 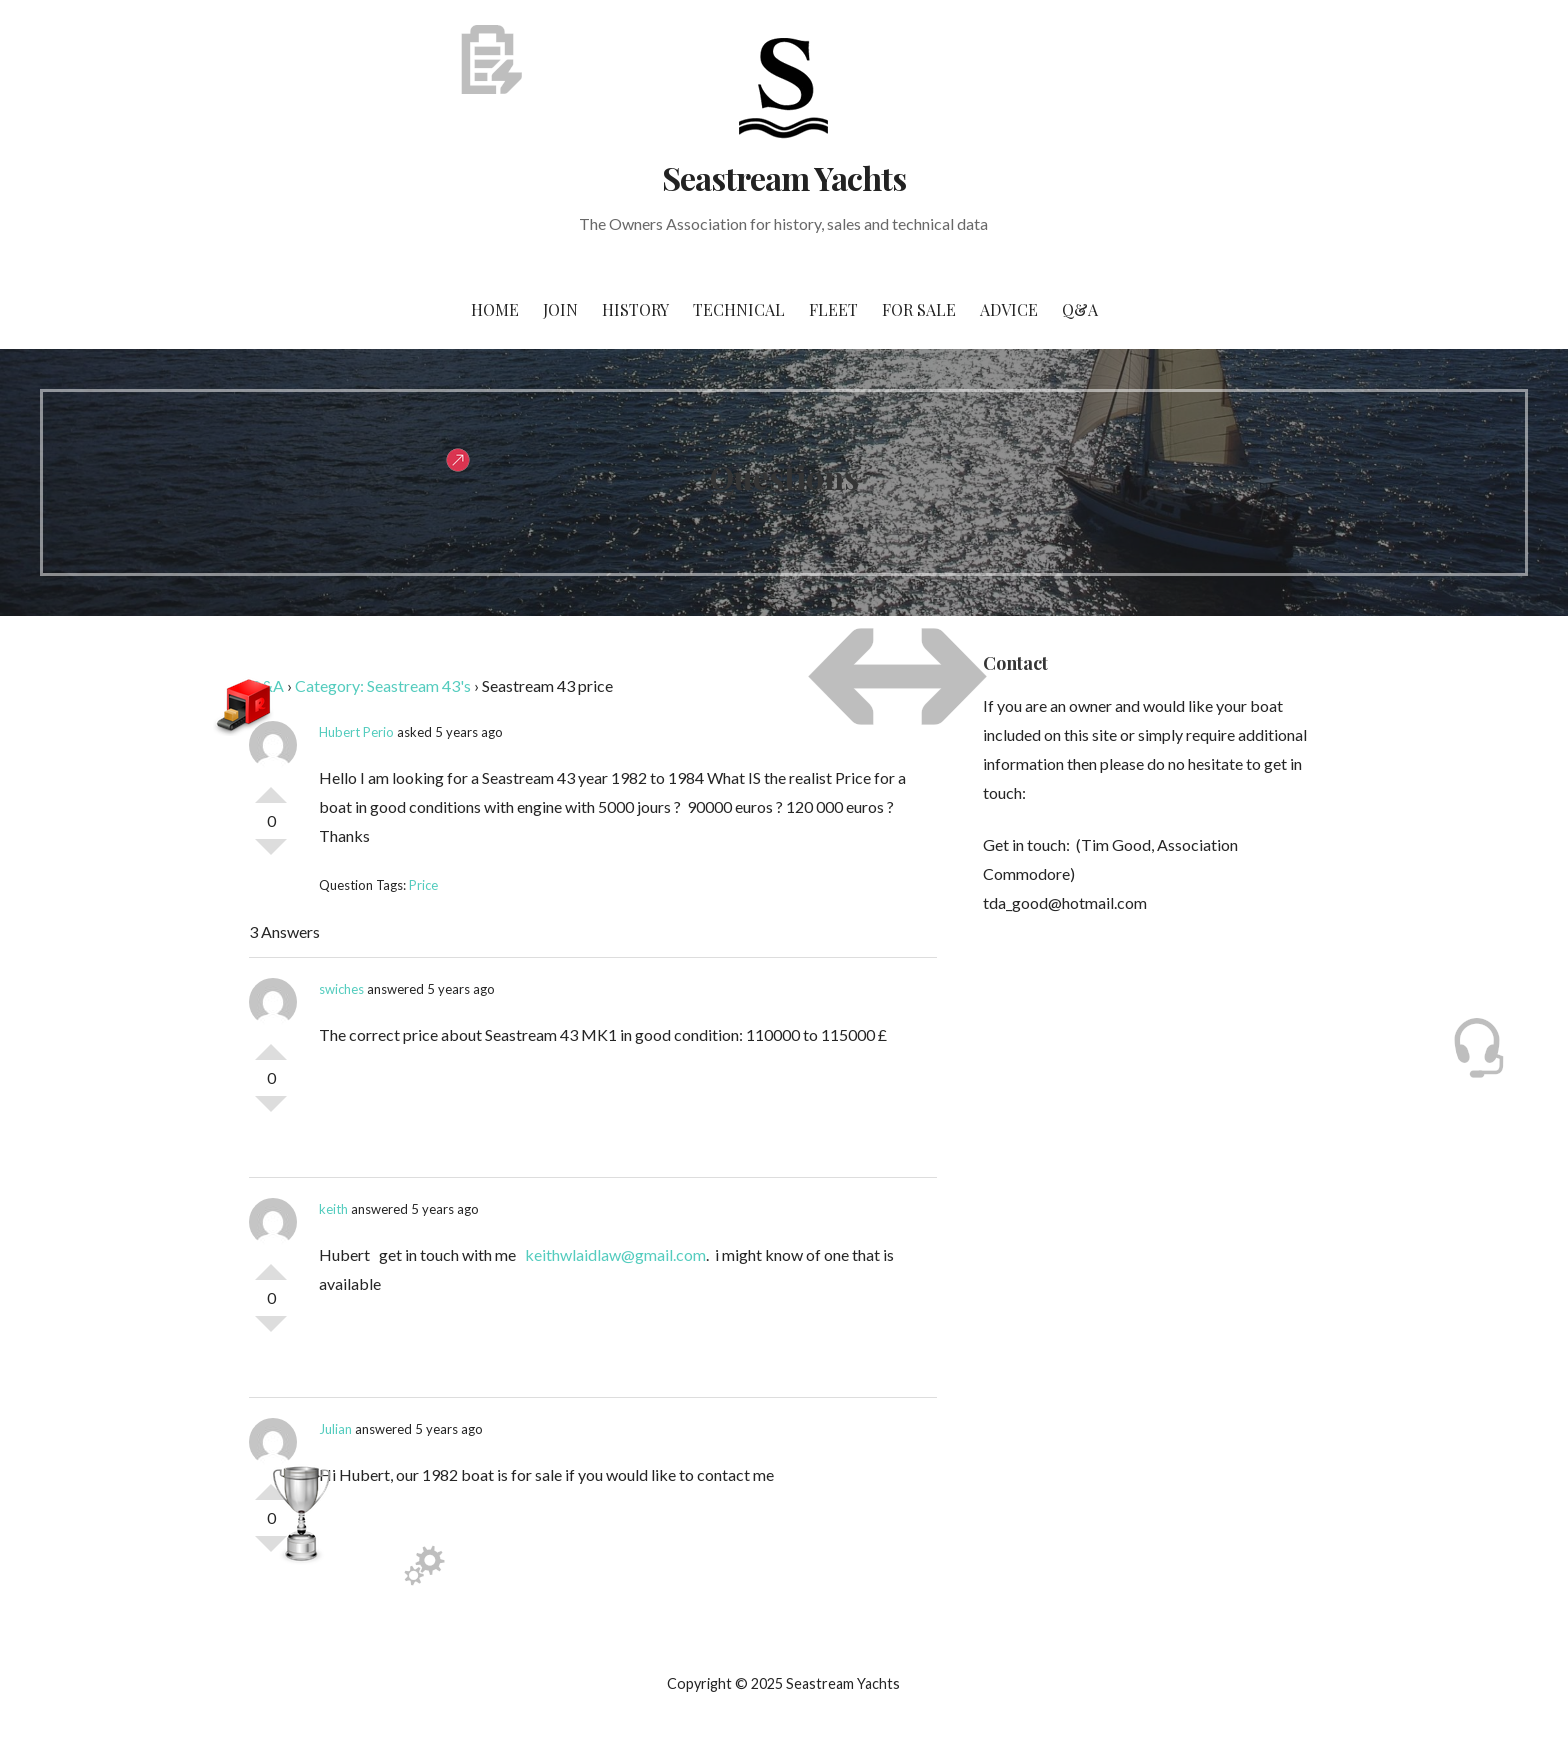 What do you see at coordinates (897, 676) in the screenshot?
I see `flip object horizontally` at bounding box center [897, 676].